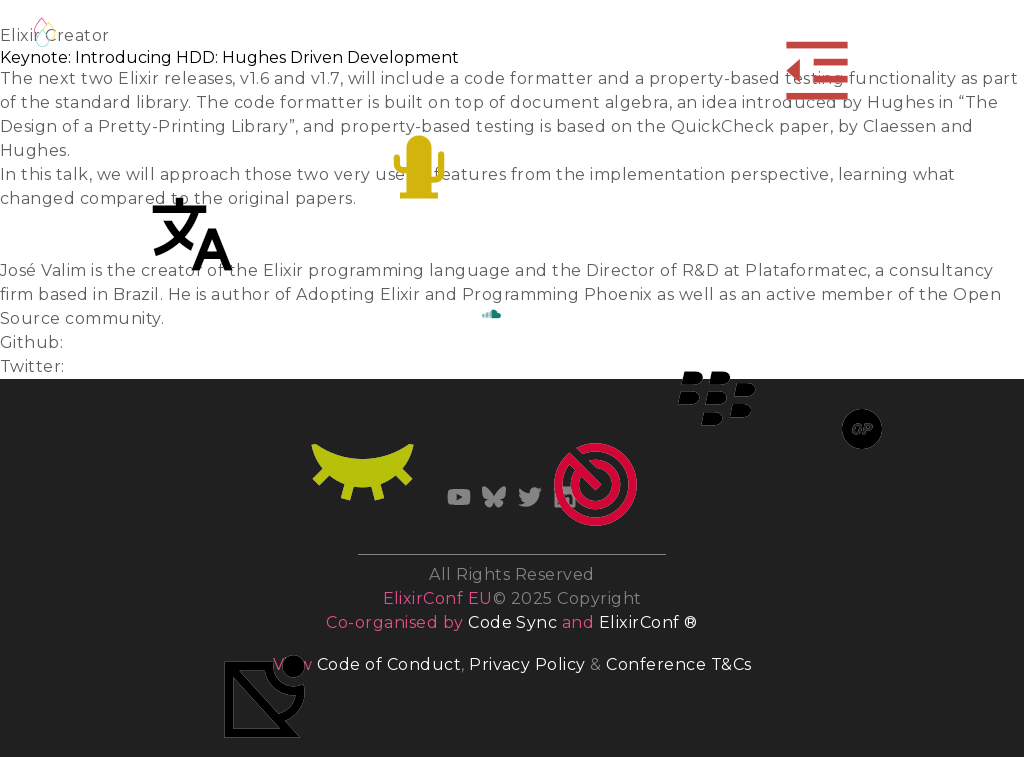 This screenshot has height=757, width=1024. I want to click on decrease text indentation, so click(817, 69).